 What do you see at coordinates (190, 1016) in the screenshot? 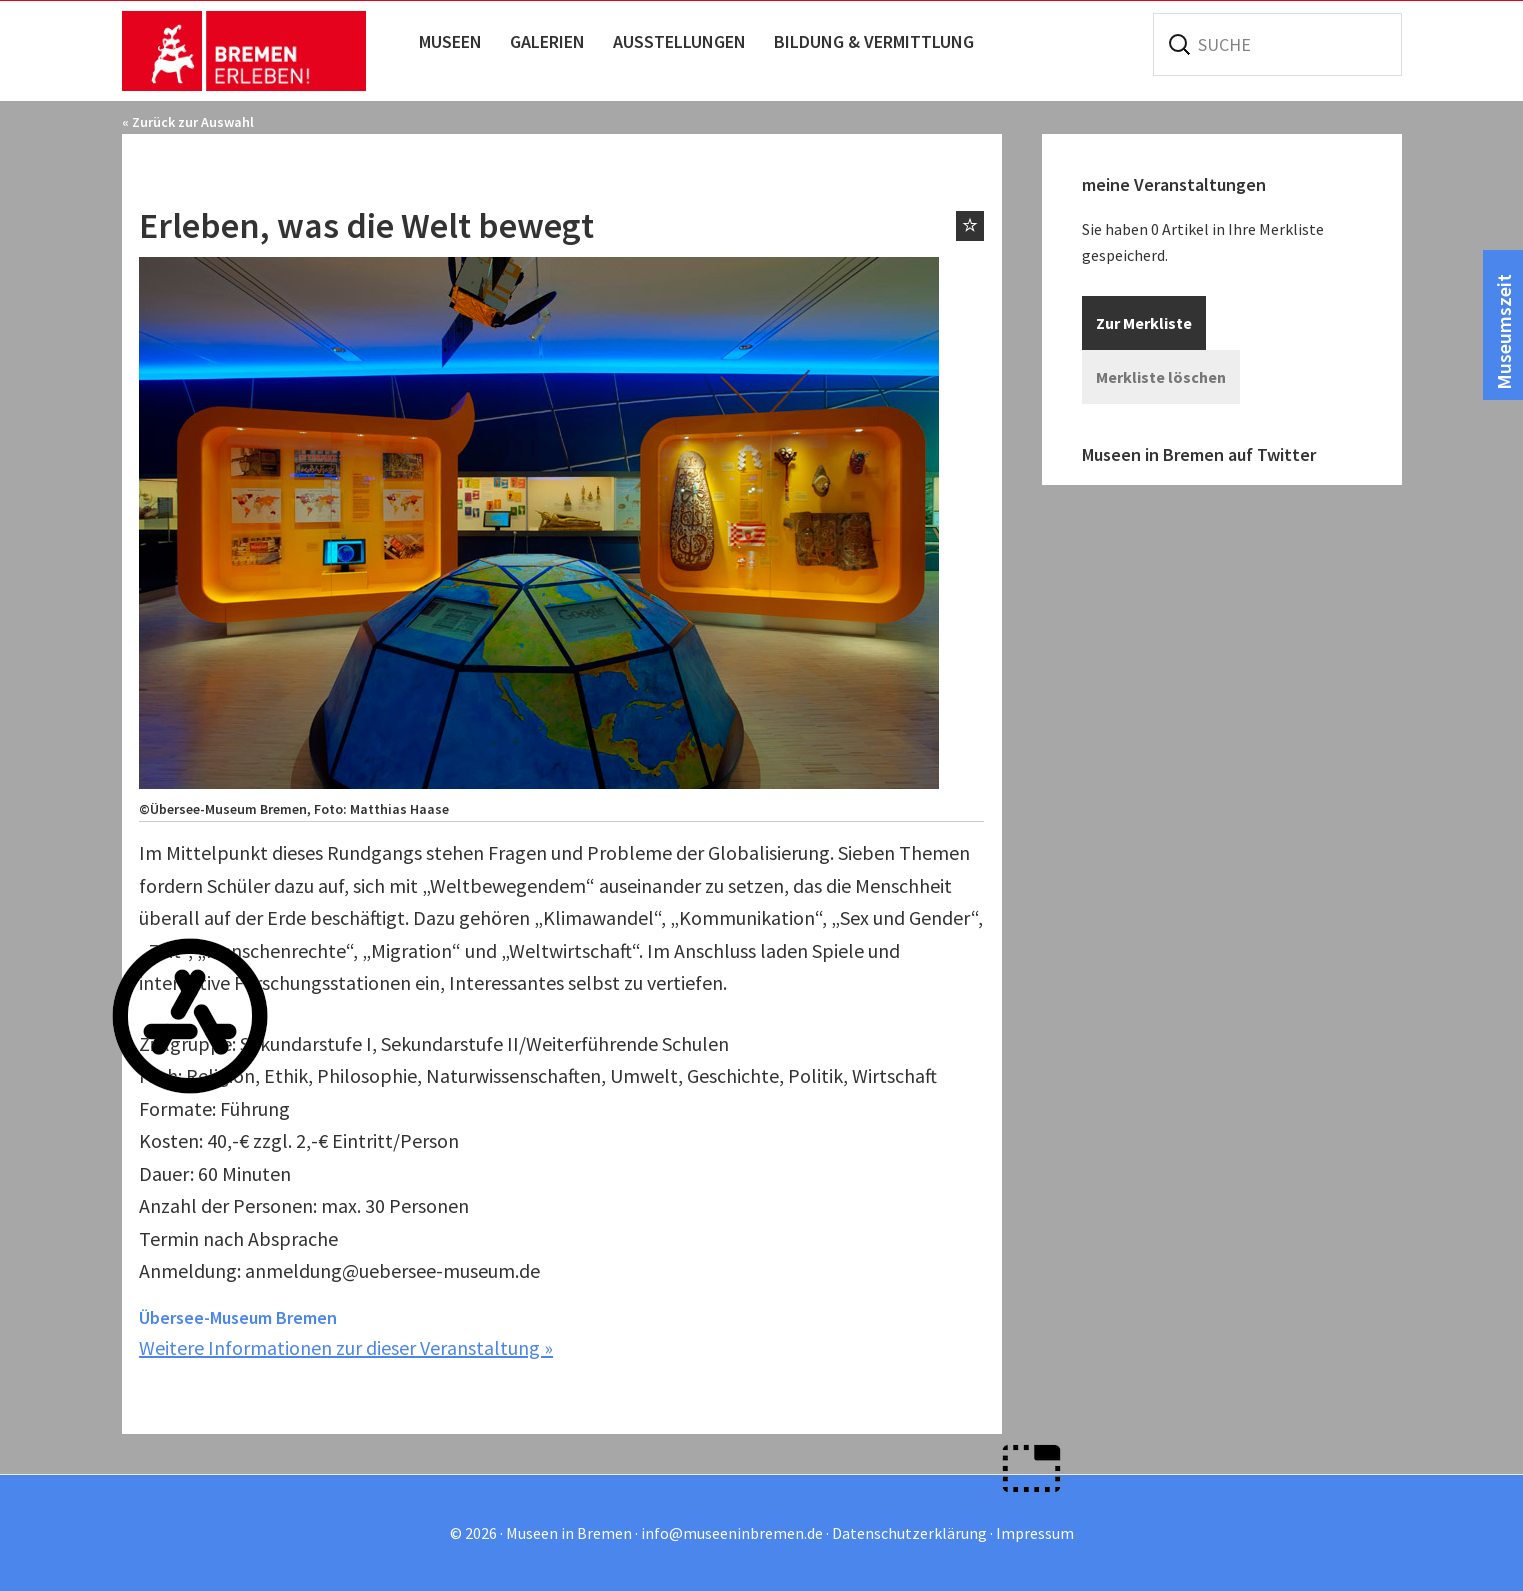
I see `download apps from the app store` at bounding box center [190, 1016].